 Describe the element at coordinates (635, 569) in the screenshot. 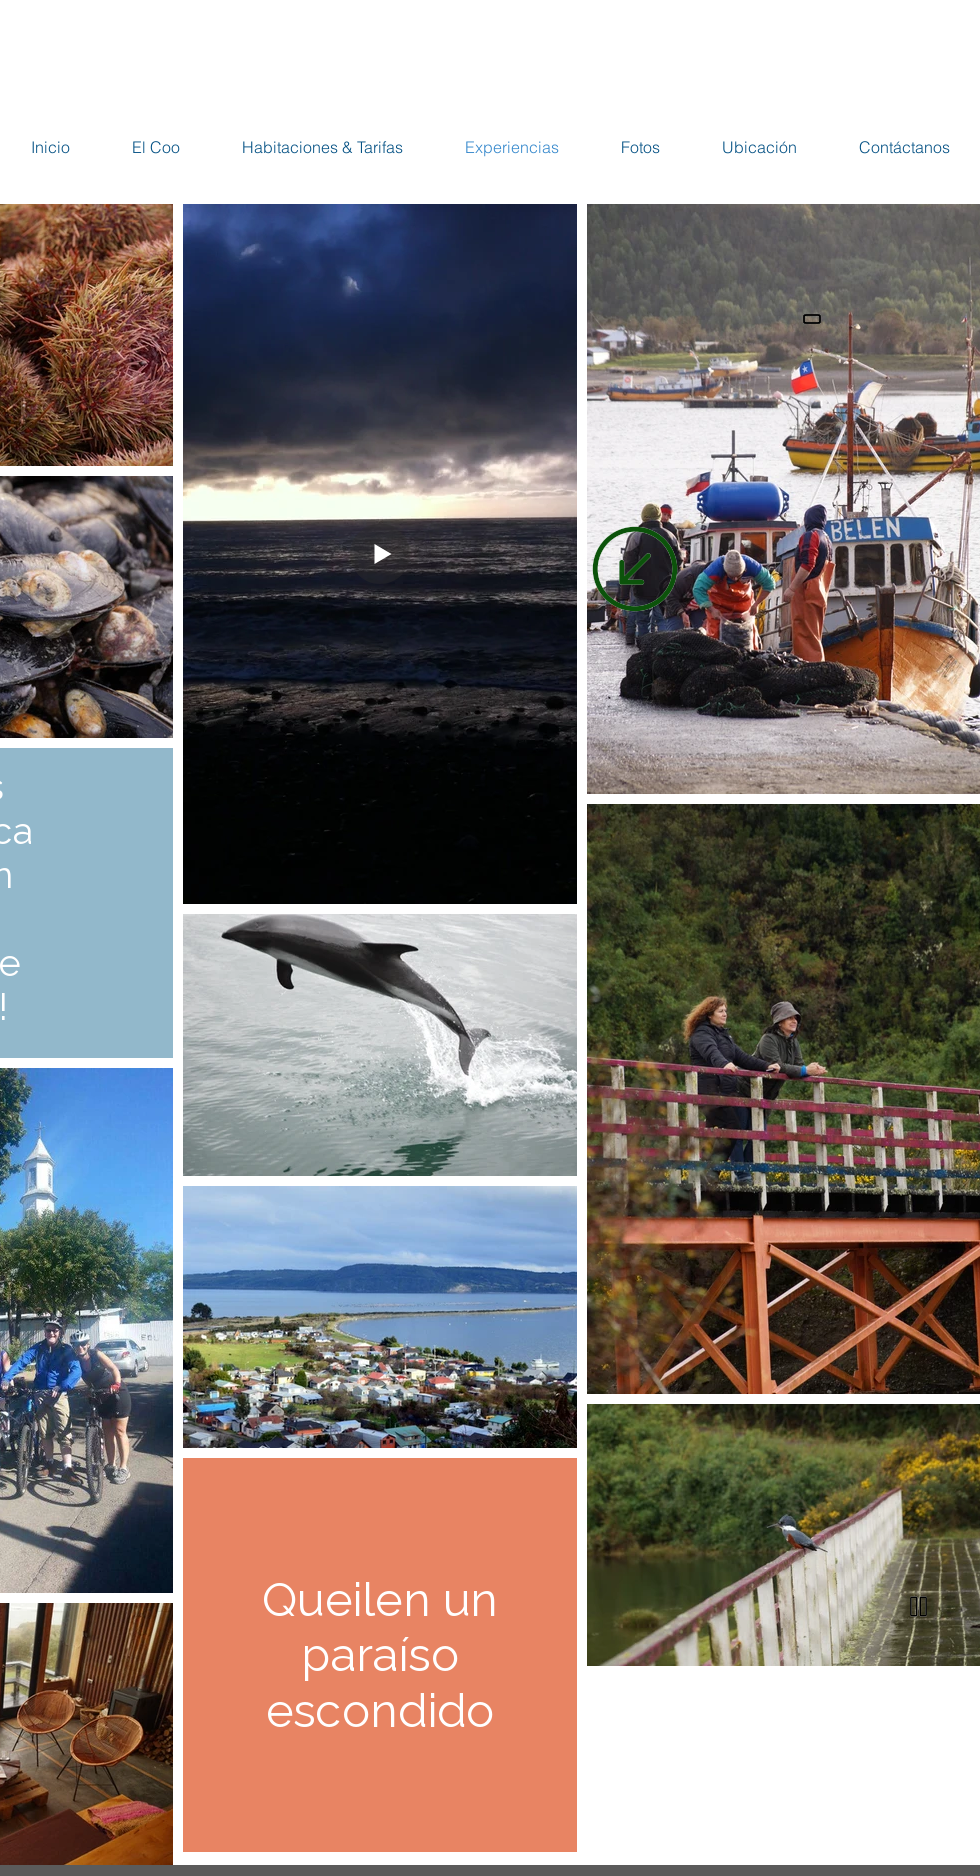

I see `navigate to previous or lower-left content` at that location.